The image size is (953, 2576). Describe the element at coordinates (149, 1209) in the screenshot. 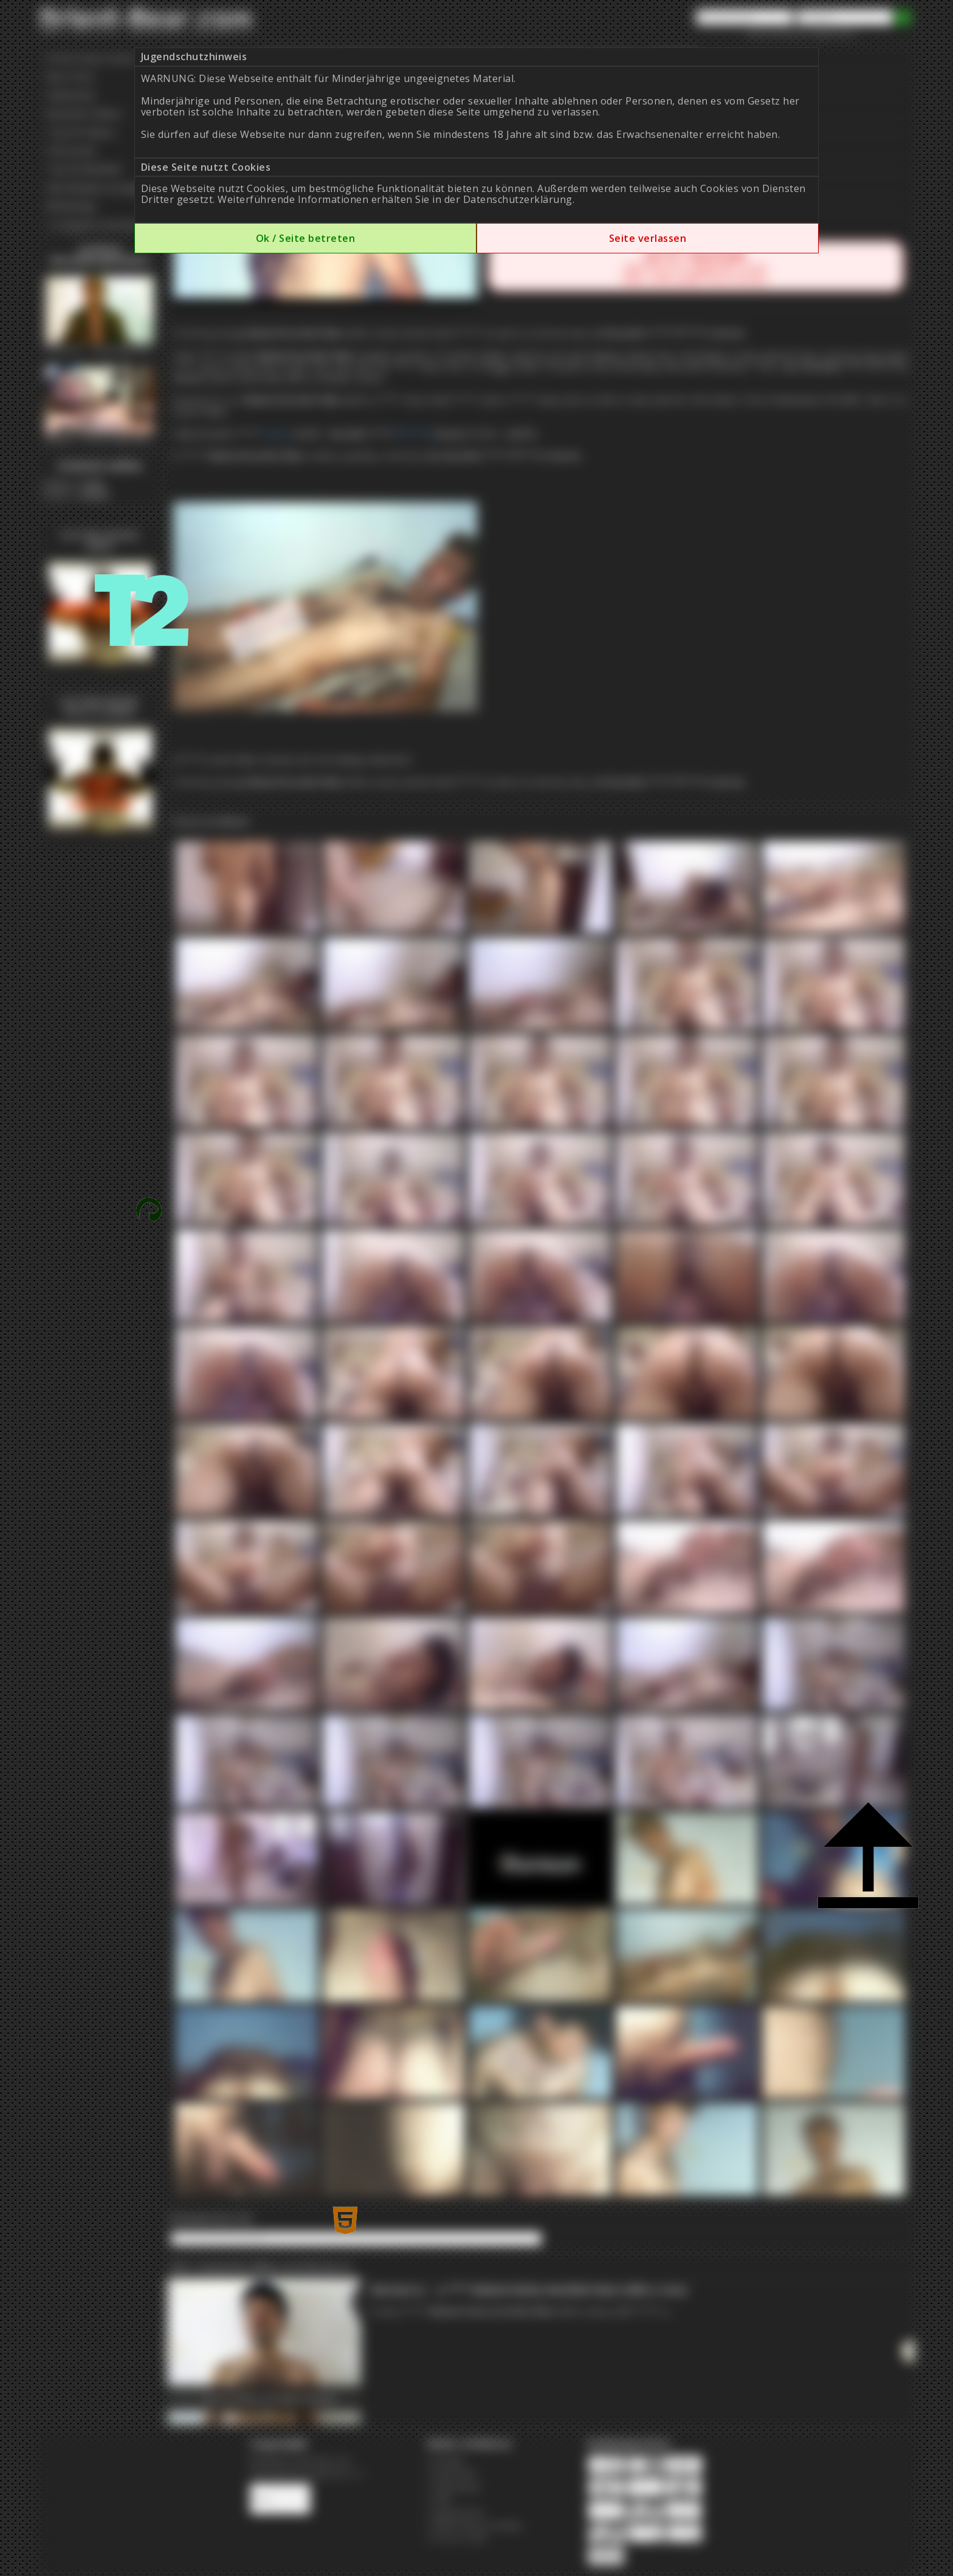

I see `Deno runtime logo` at that location.